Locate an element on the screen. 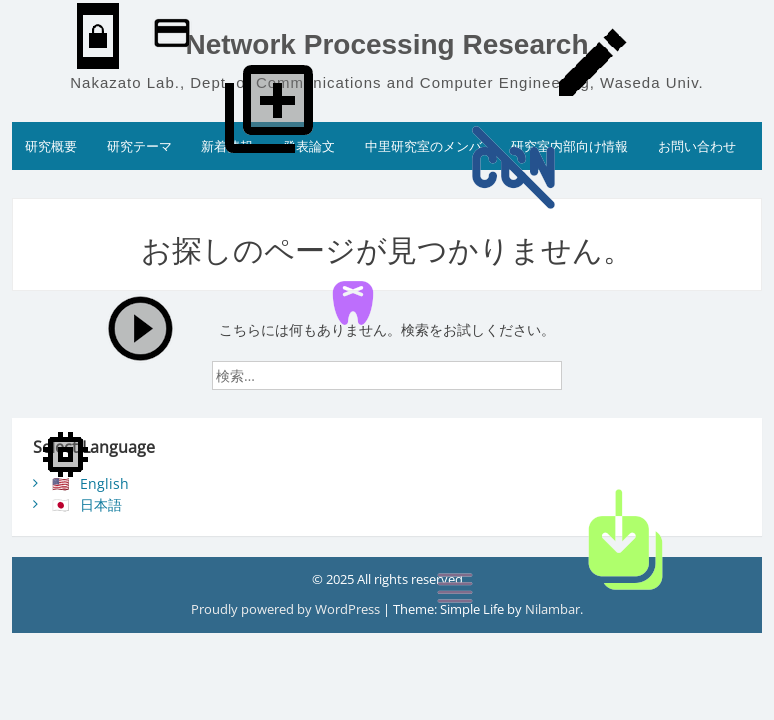 Image resolution: width=774 pixels, height=720 pixels. download multiple files is located at coordinates (625, 539).